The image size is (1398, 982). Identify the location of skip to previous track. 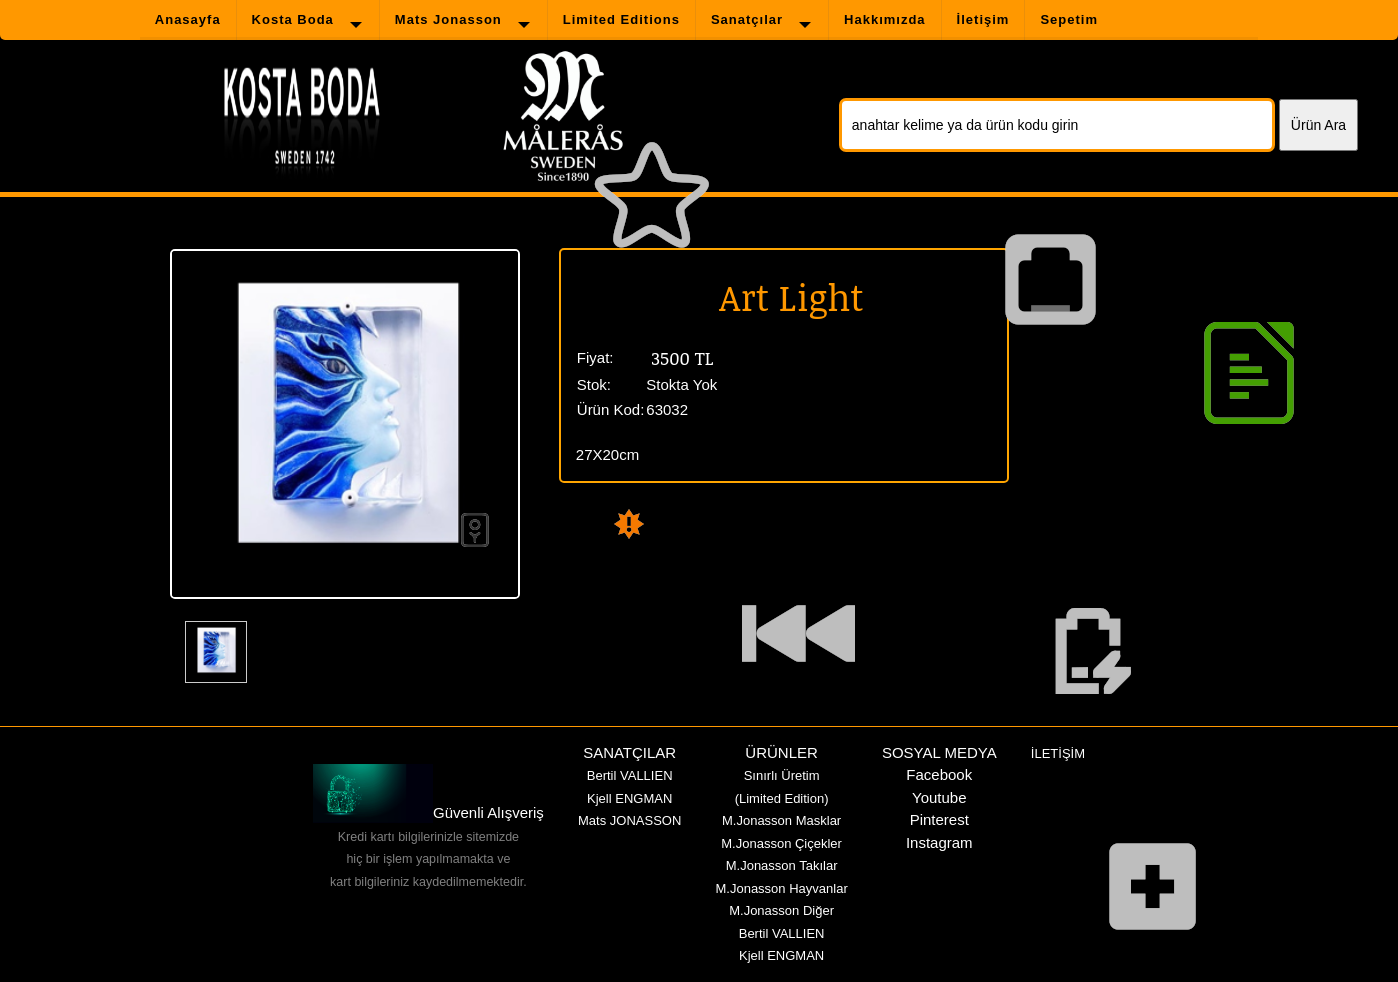
(798, 633).